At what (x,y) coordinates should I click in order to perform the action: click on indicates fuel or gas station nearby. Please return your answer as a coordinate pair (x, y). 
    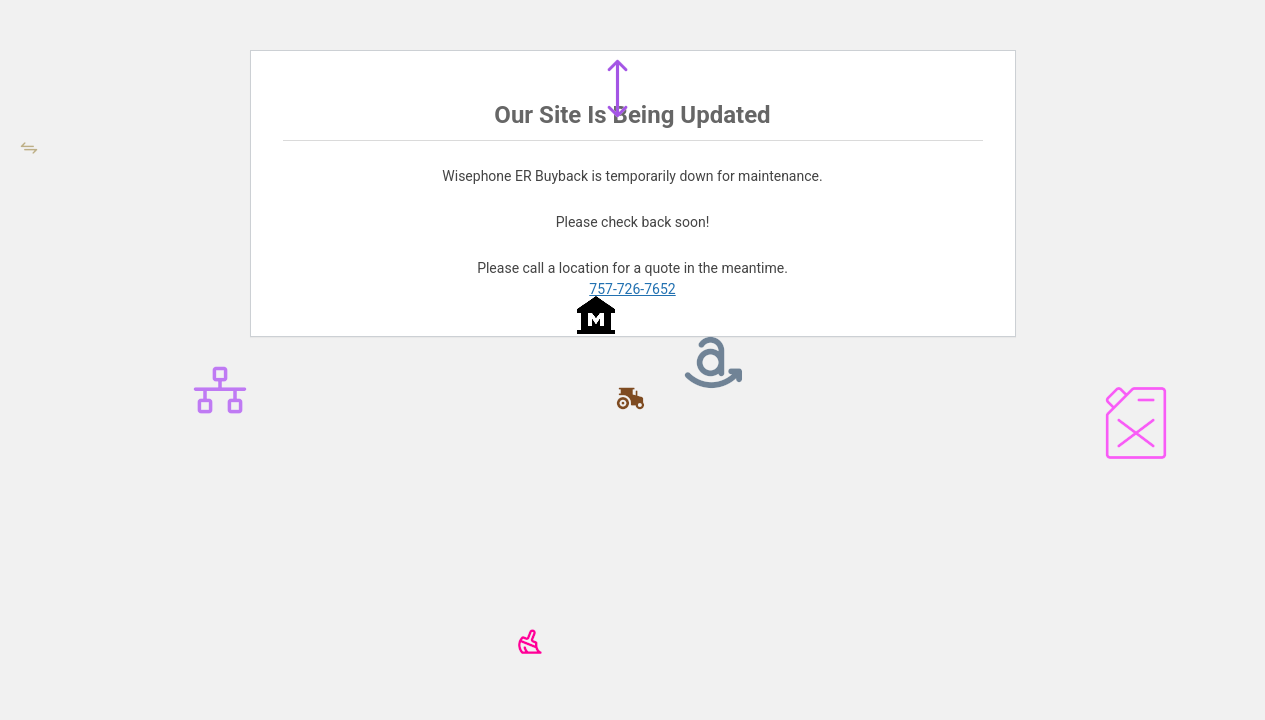
    Looking at the image, I should click on (1136, 423).